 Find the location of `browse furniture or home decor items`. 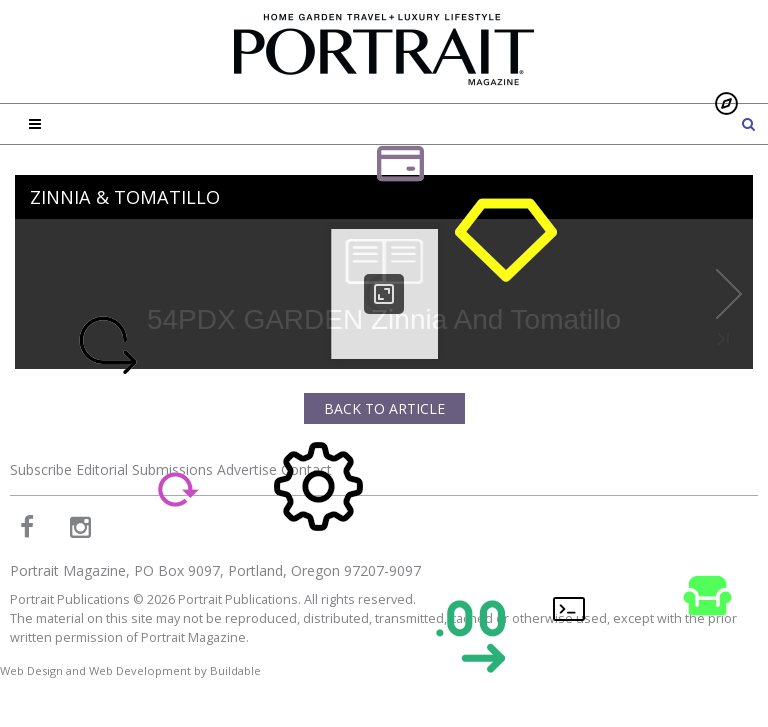

browse furniture or home decor items is located at coordinates (707, 596).